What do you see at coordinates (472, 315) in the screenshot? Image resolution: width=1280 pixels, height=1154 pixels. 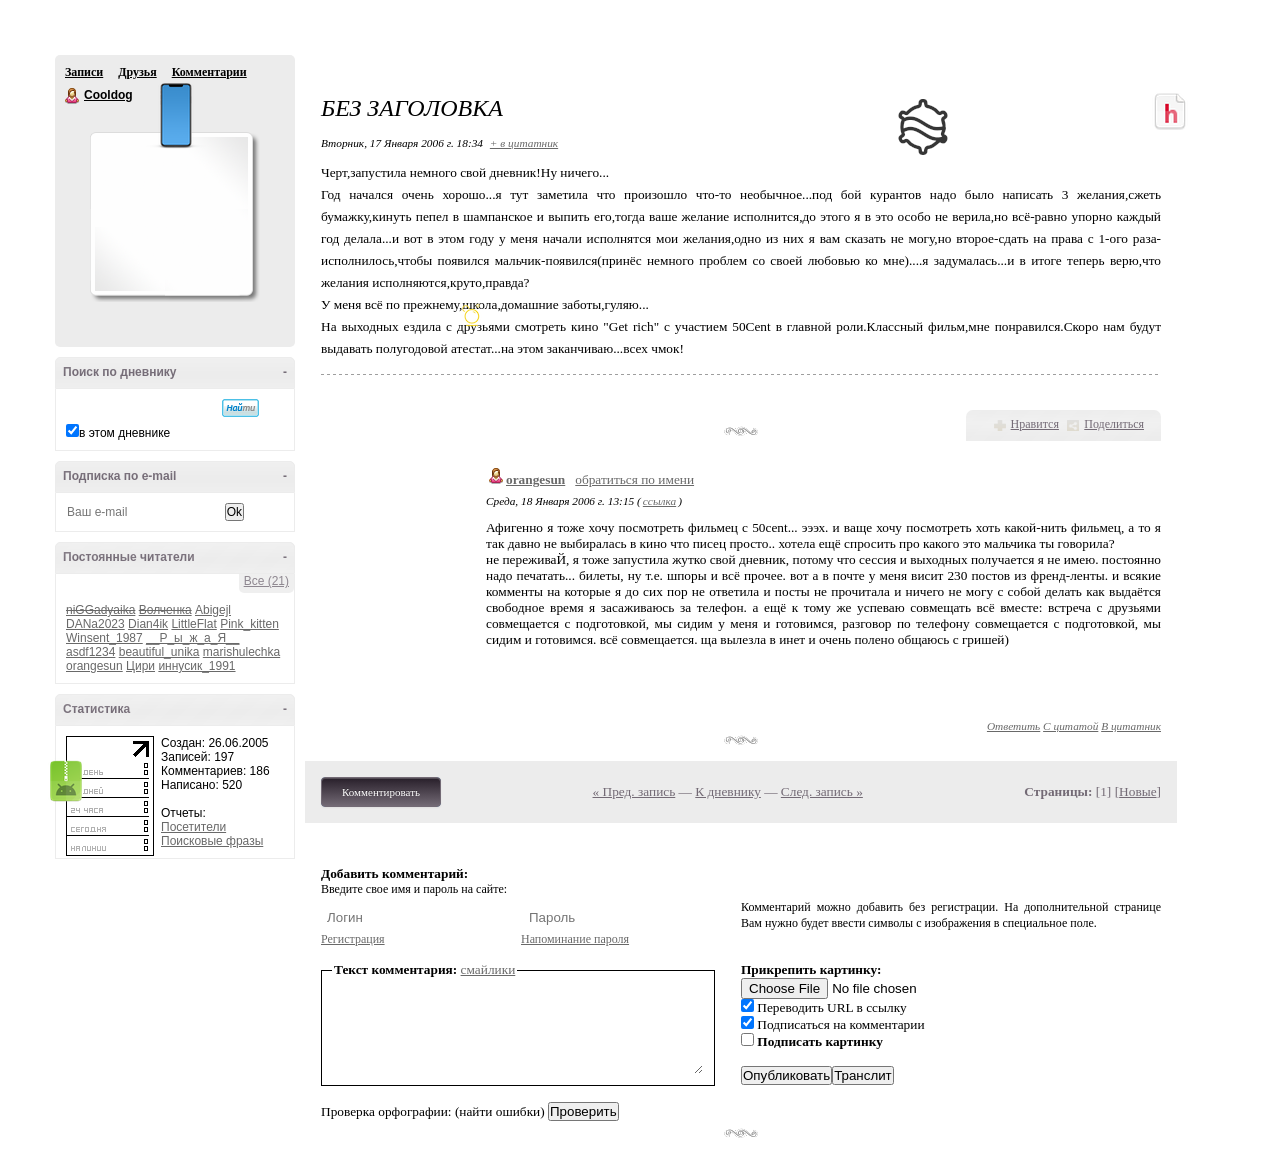 I see `add particle effects to video` at bounding box center [472, 315].